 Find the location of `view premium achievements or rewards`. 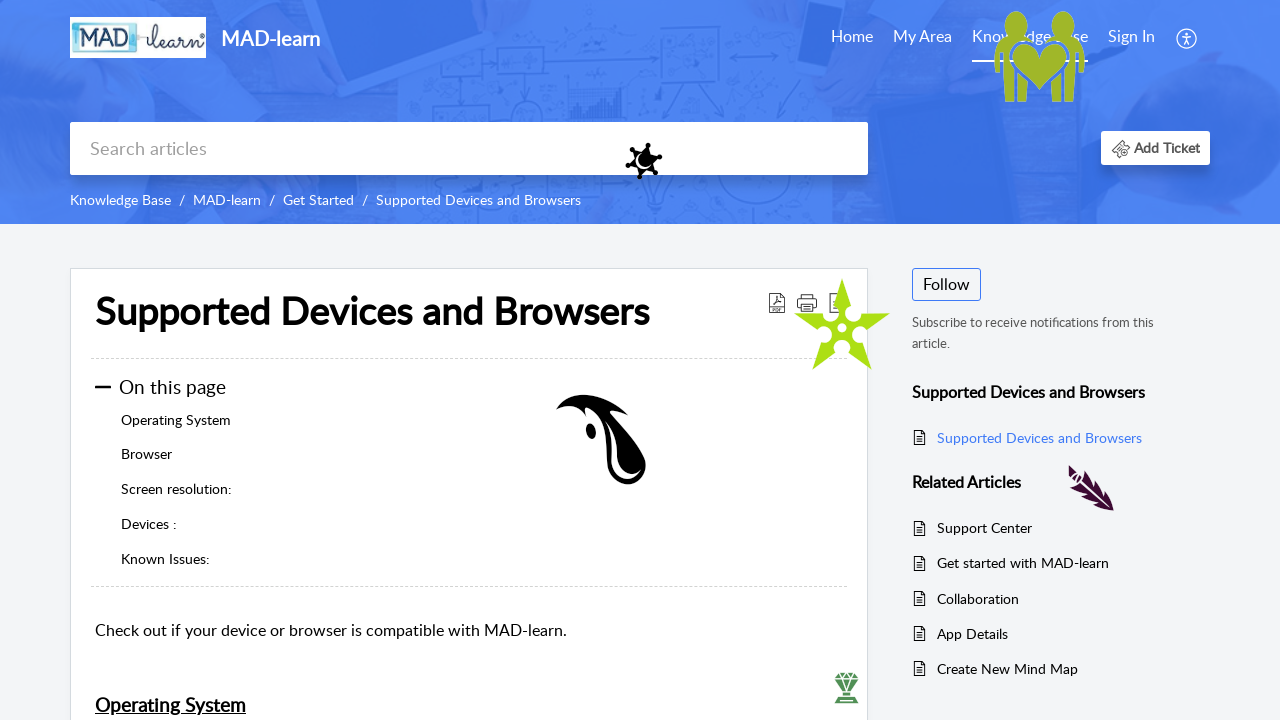

view premium achievements or rewards is located at coordinates (846, 687).